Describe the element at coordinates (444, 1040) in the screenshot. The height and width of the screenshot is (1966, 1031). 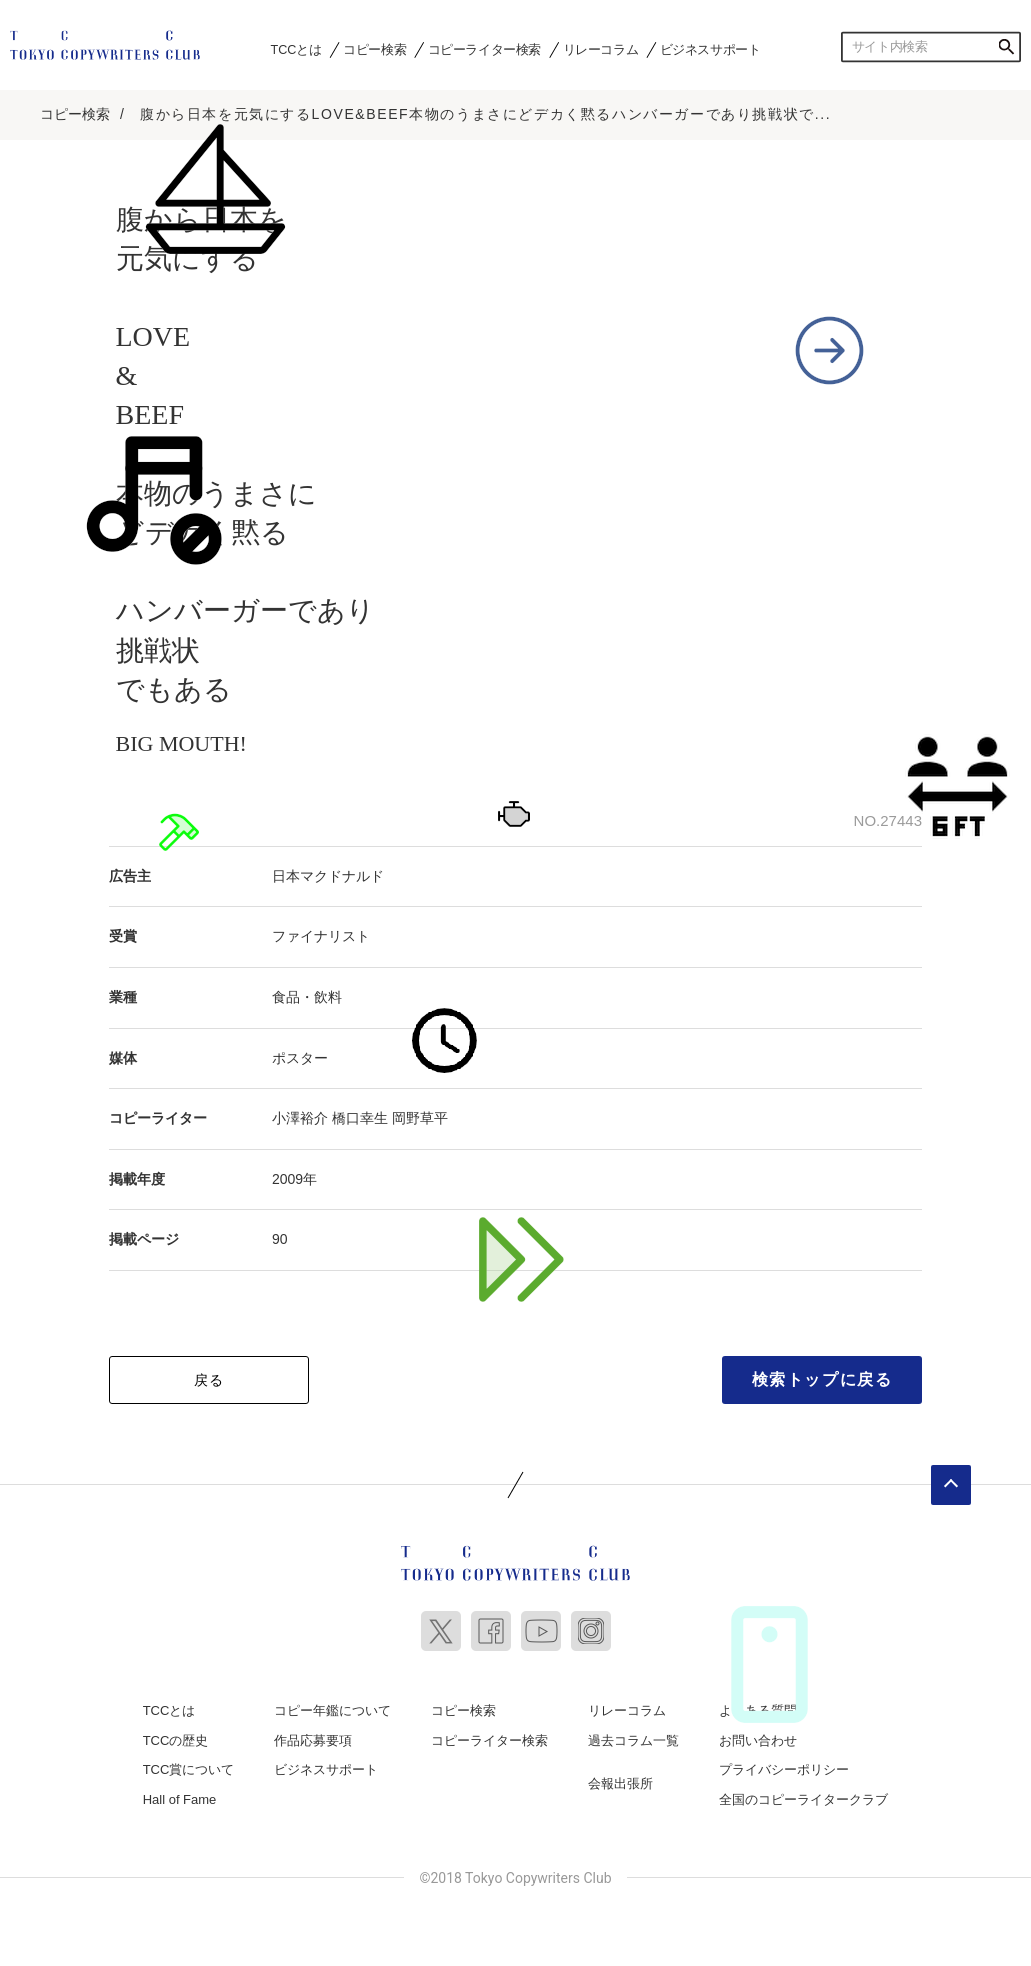
I see `view schedule or upcoming events` at that location.